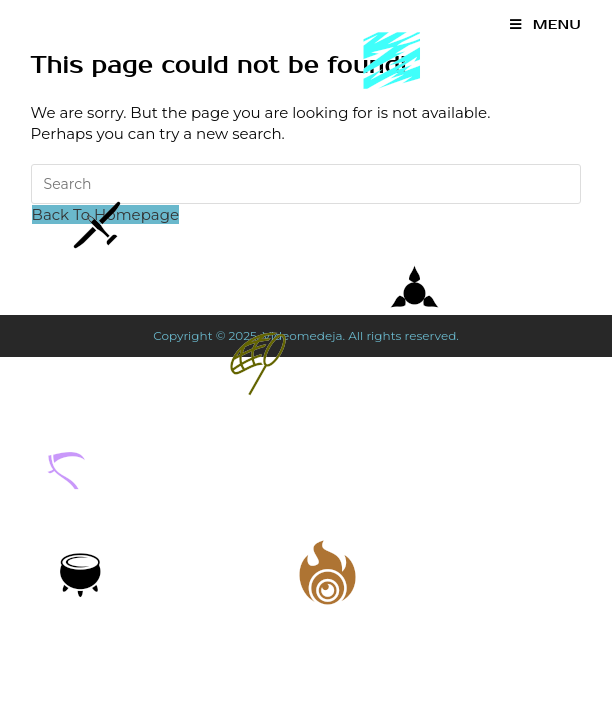 The image size is (612, 720). Describe the element at coordinates (391, 60) in the screenshot. I see `indicates signal interference or connection static` at that location.